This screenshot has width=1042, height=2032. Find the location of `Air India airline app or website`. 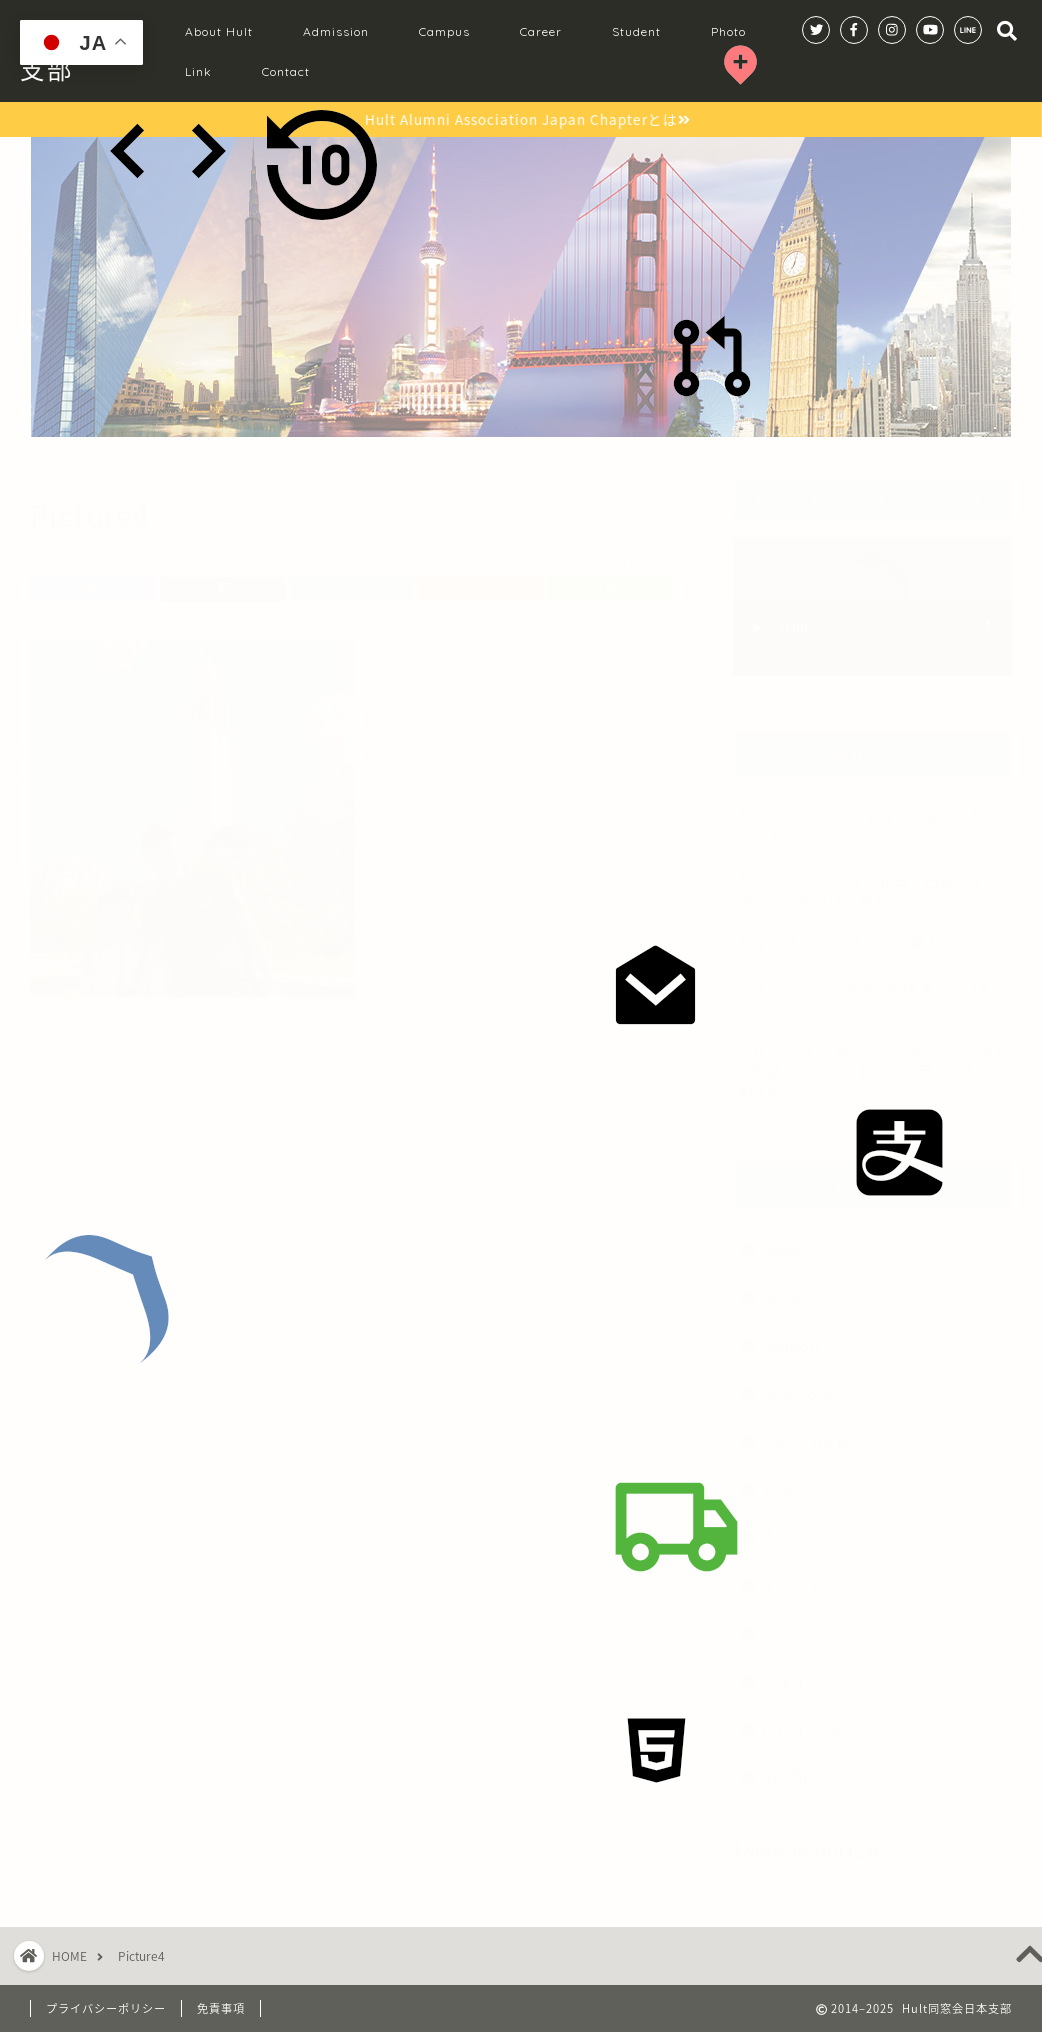

Air India airline app or website is located at coordinates (107, 1299).